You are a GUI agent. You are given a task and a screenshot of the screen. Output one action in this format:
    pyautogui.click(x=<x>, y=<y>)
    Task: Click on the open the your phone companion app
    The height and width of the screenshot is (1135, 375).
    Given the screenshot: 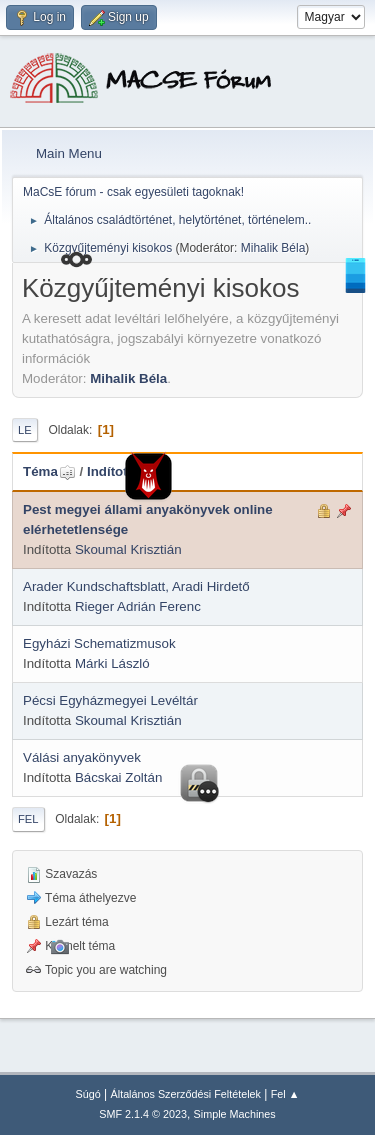 What is the action you would take?
    pyautogui.click(x=355, y=275)
    